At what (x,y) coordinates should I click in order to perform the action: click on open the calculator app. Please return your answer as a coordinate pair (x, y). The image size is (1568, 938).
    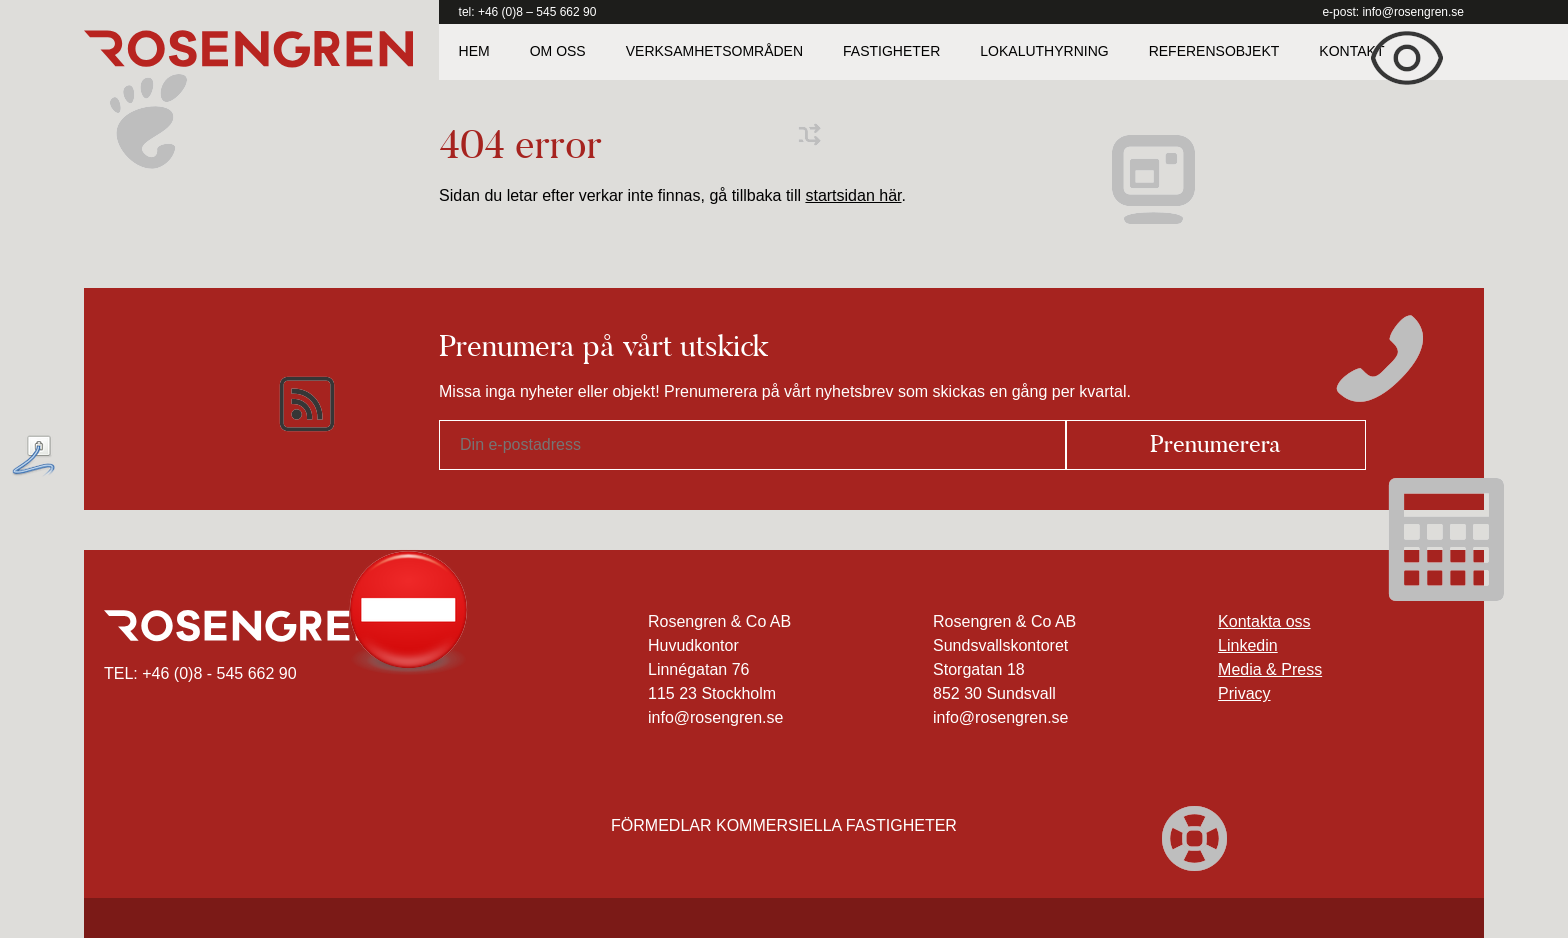
    Looking at the image, I should click on (1442, 539).